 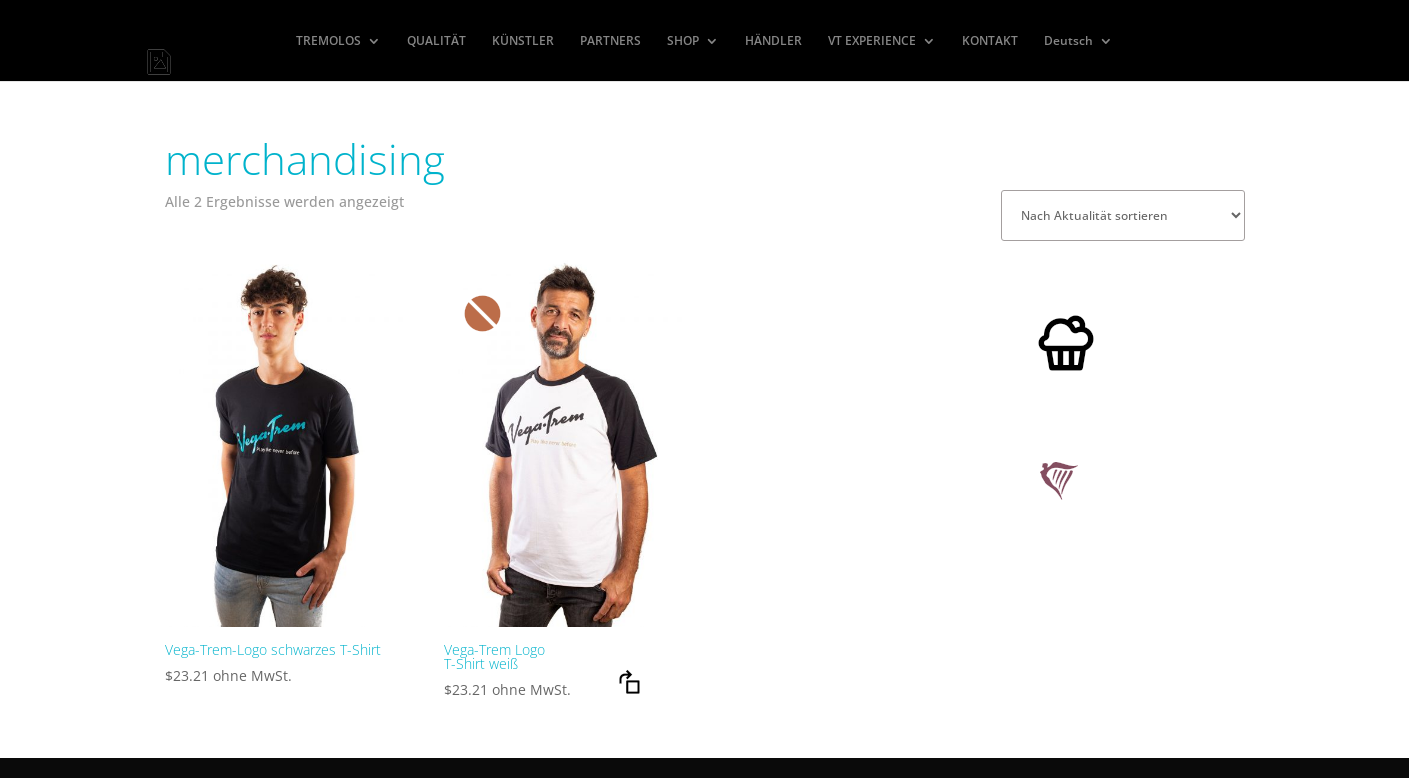 What do you see at coordinates (159, 62) in the screenshot?
I see `view image file` at bounding box center [159, 62].